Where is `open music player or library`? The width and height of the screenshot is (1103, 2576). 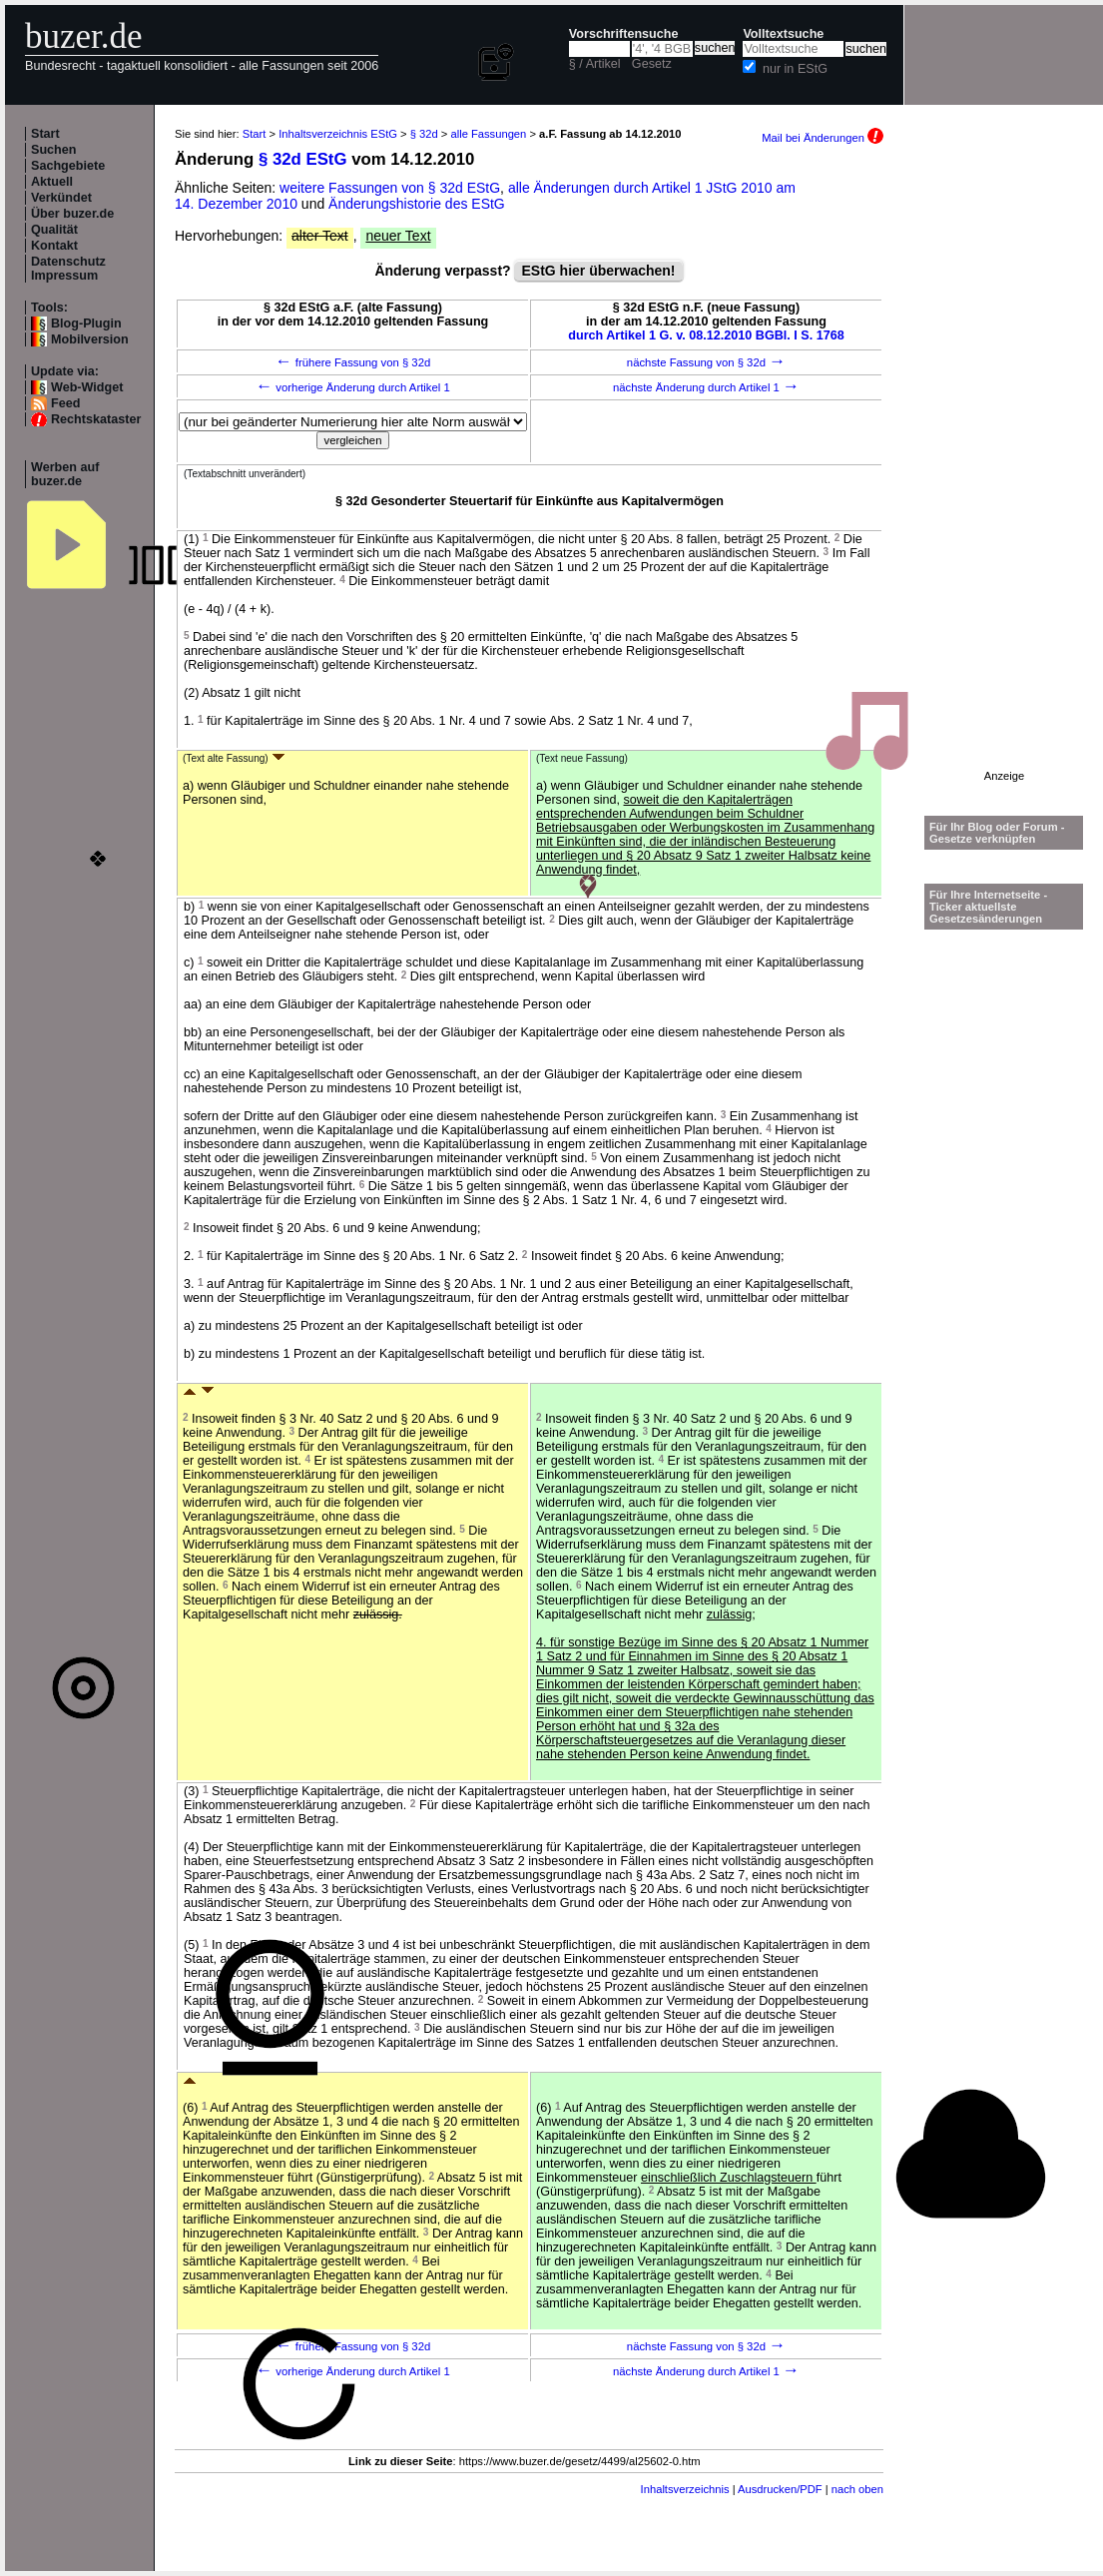 open music player or library is located at coordinates (873, 731).